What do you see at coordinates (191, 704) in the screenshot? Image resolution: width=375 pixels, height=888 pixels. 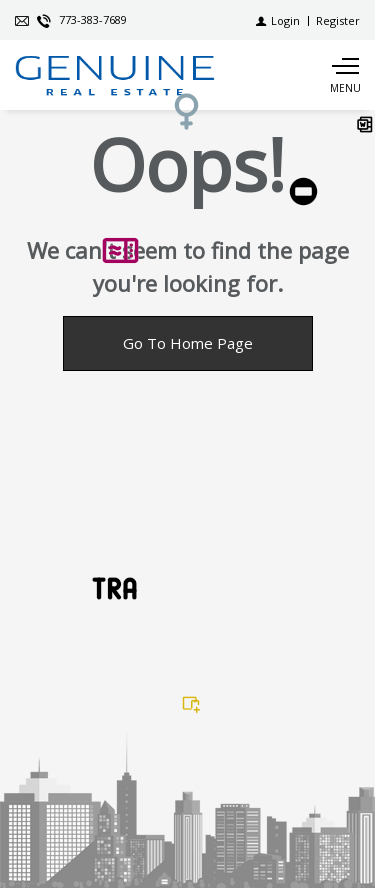 I see `add a new device to your account` at bounding box center [191, 704].